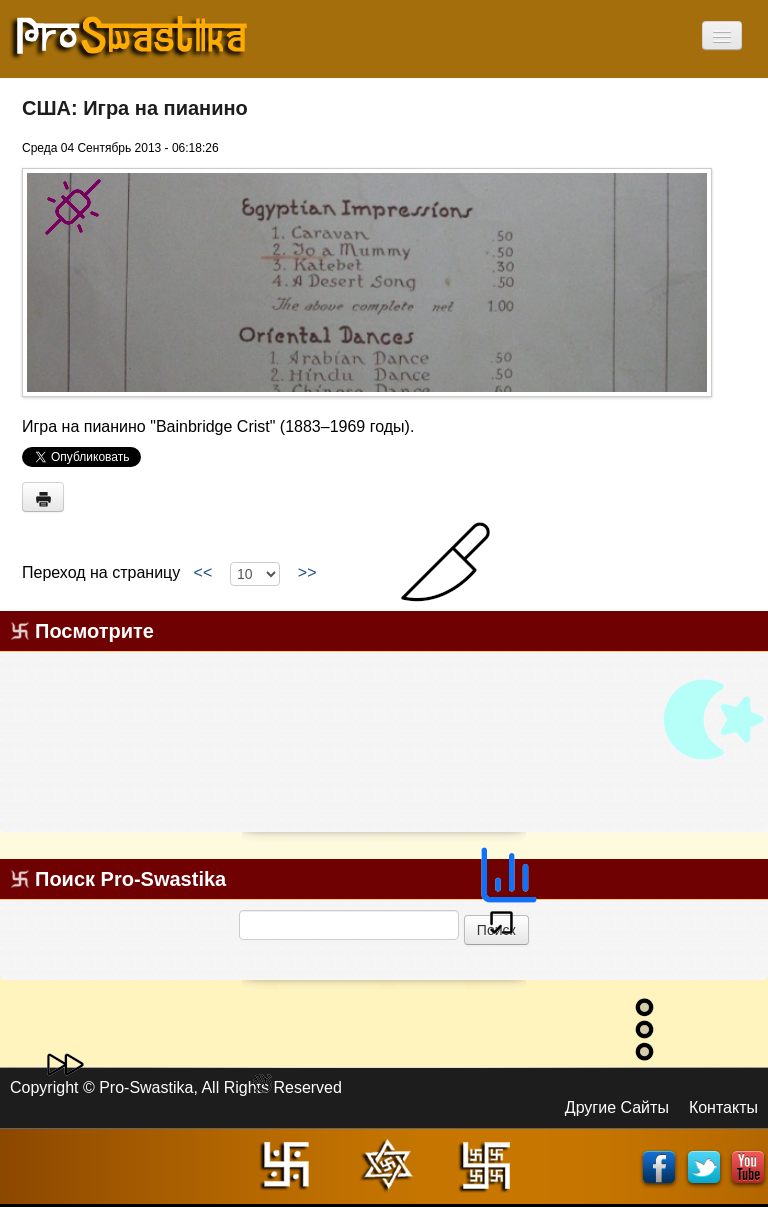  Describe the element at coordinates (445, 563) in the screenshot. I see `access kitchen or cooking tools` at that location.